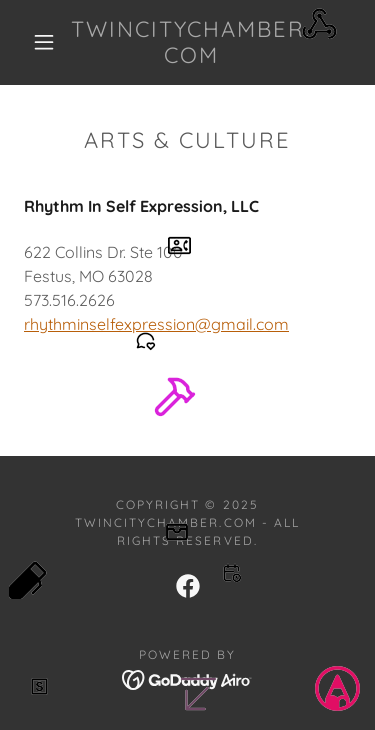  Describe the element at coordinates (179, 245) in the screenshot. I see `view contact's phone information` at that location.